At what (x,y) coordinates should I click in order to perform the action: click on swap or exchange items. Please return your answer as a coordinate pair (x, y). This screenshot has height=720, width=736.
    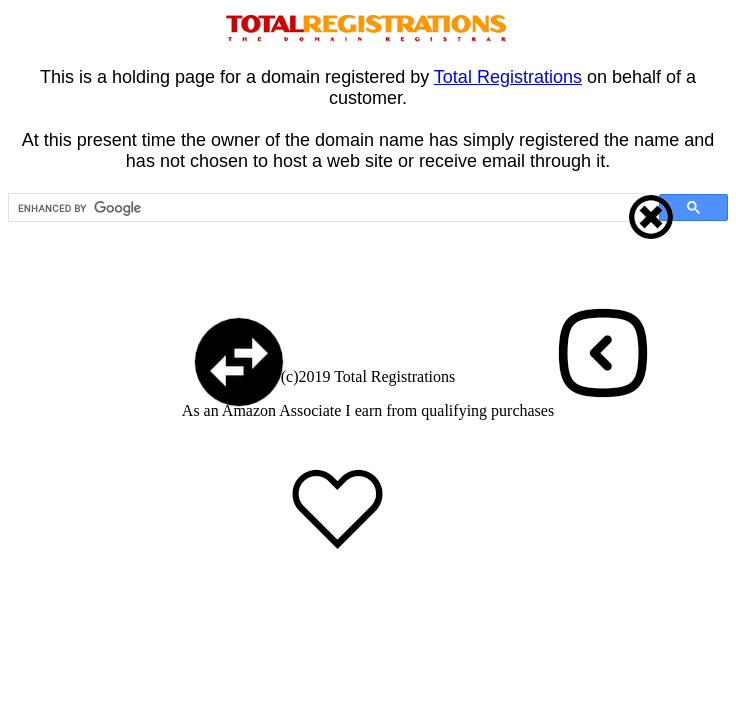
    Looking at the image, I should click on (239, 362).